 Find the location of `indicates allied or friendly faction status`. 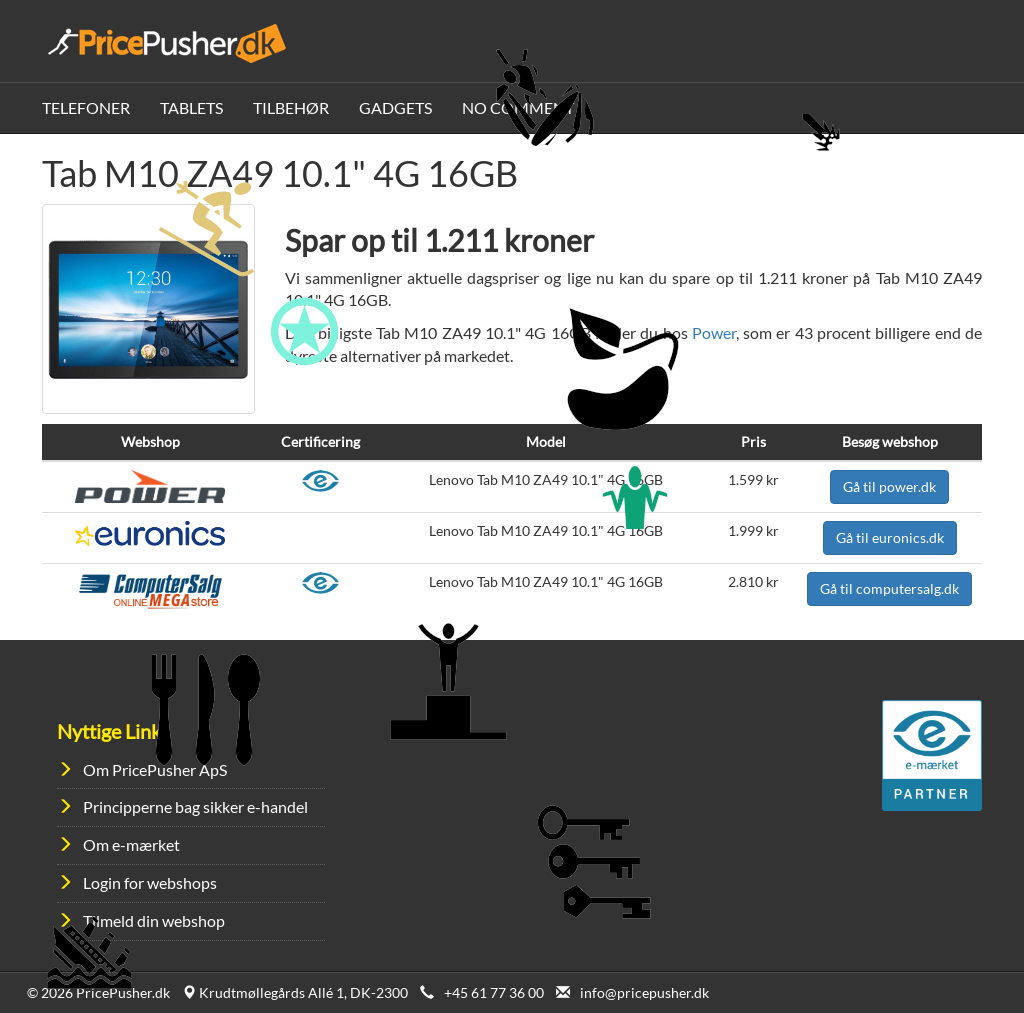

indicates allied or friendly faction status is located at coordinates (304, 331).